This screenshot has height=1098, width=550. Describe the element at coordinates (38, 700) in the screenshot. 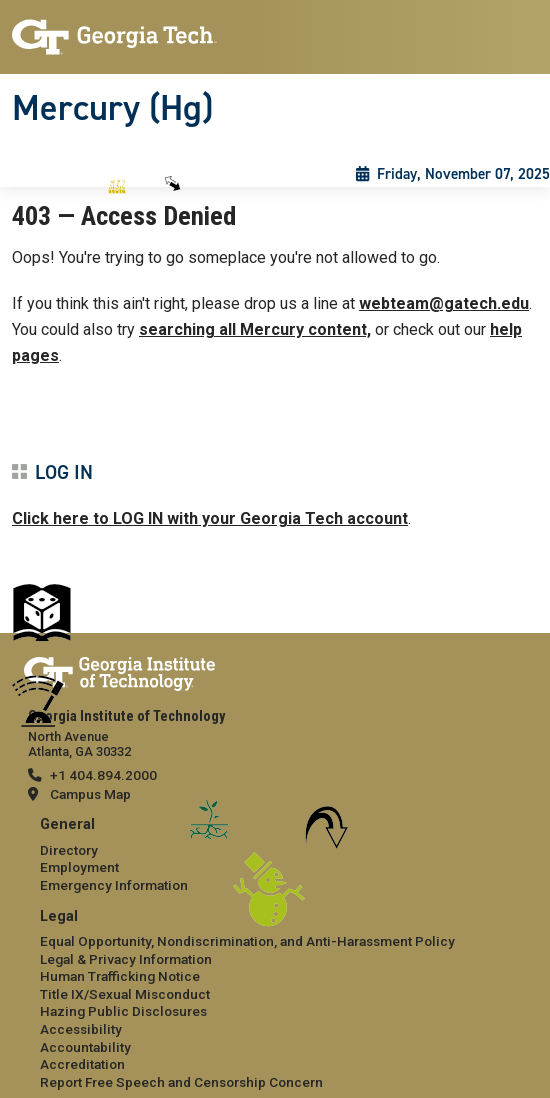

I see `toggle a game setting or control` at that location.